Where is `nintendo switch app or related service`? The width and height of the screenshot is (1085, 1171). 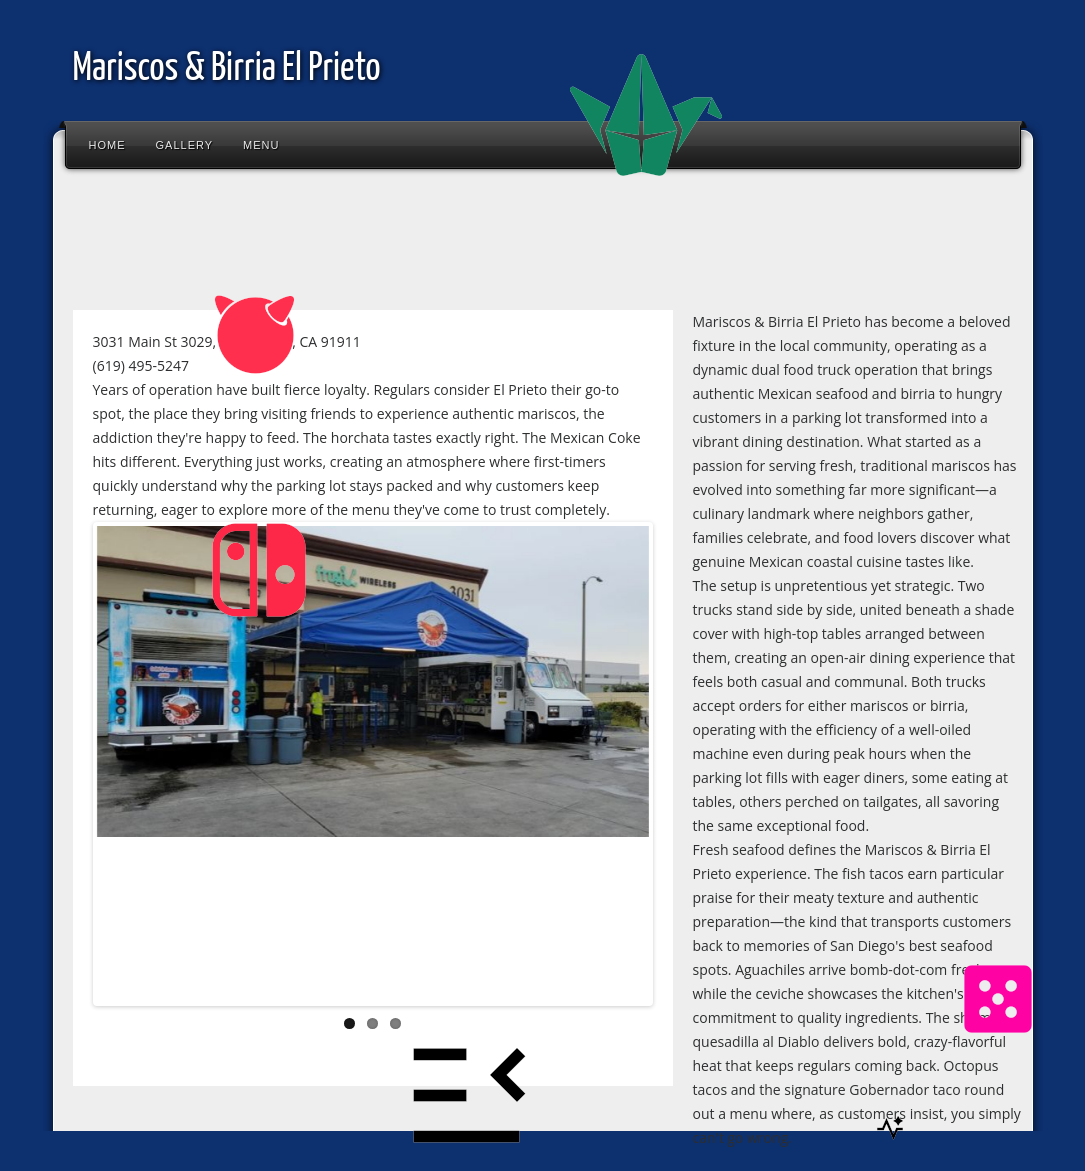
nintendo switch app or related service is located at coordinates (259, 570).